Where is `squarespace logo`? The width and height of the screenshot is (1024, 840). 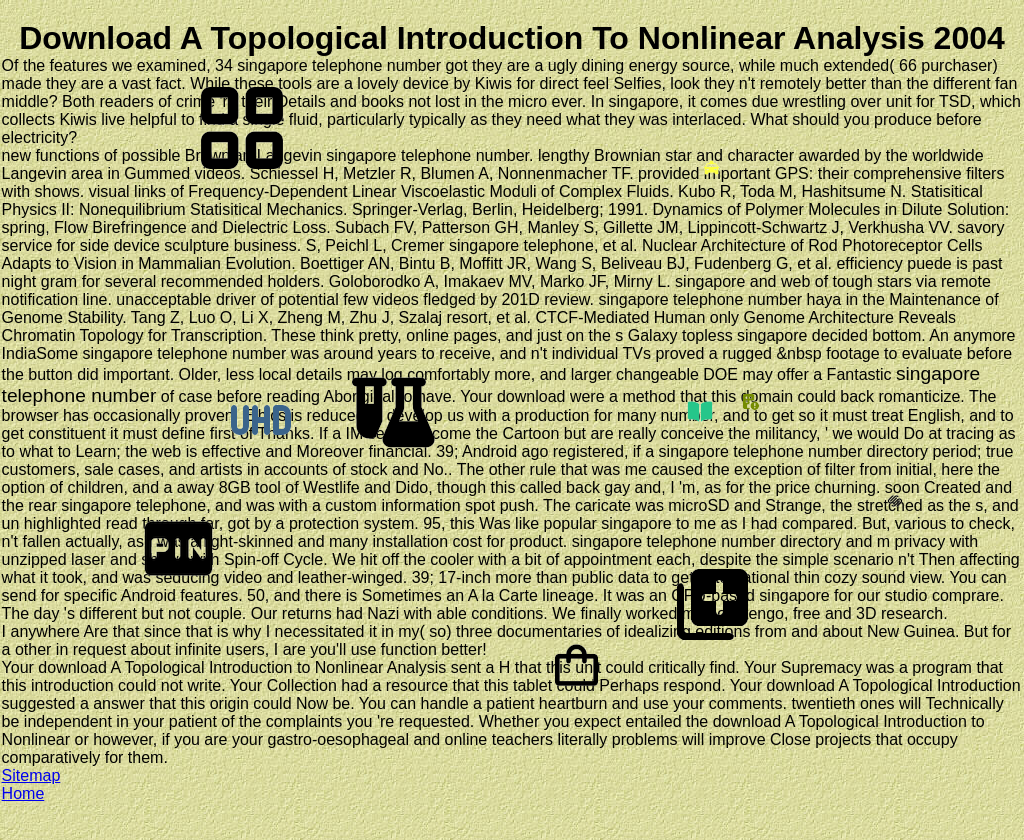 squarespace logo is located at coordinates (895, 501).